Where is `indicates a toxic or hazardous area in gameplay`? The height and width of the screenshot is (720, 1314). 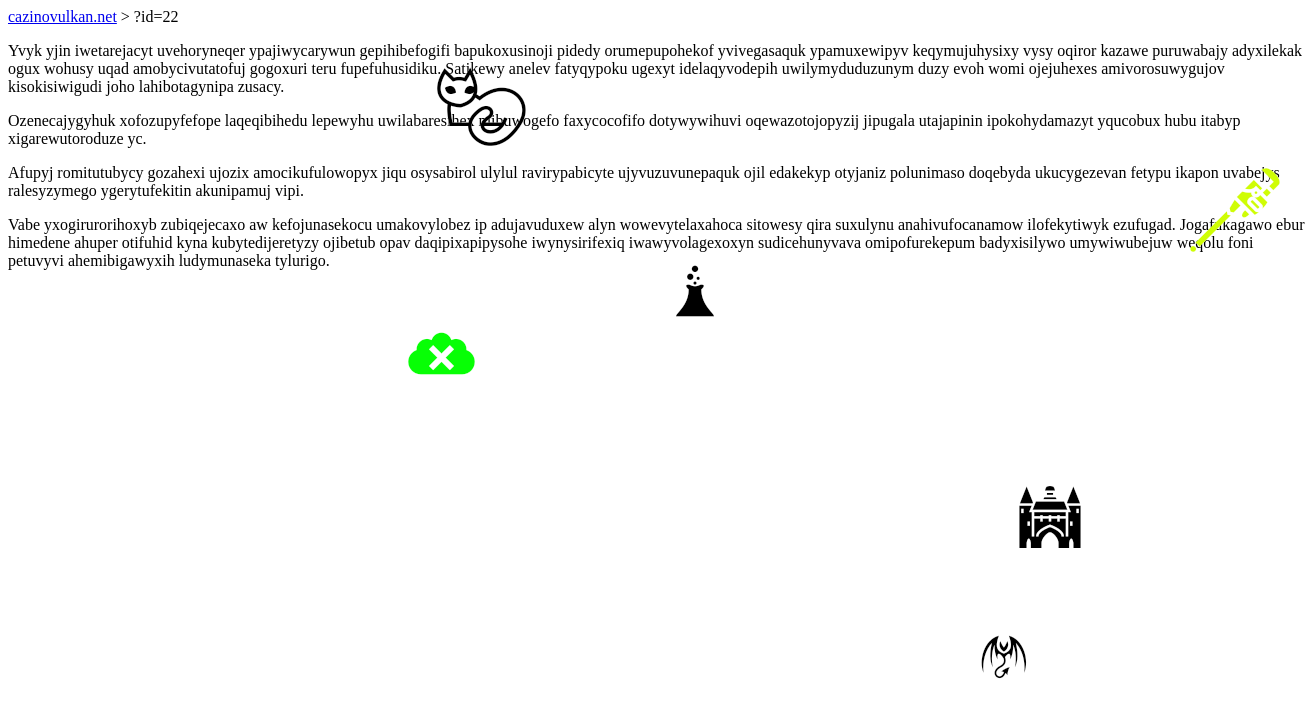
indicates a toxic or hazardous area in gameplay is located at coordinates (441, 353).